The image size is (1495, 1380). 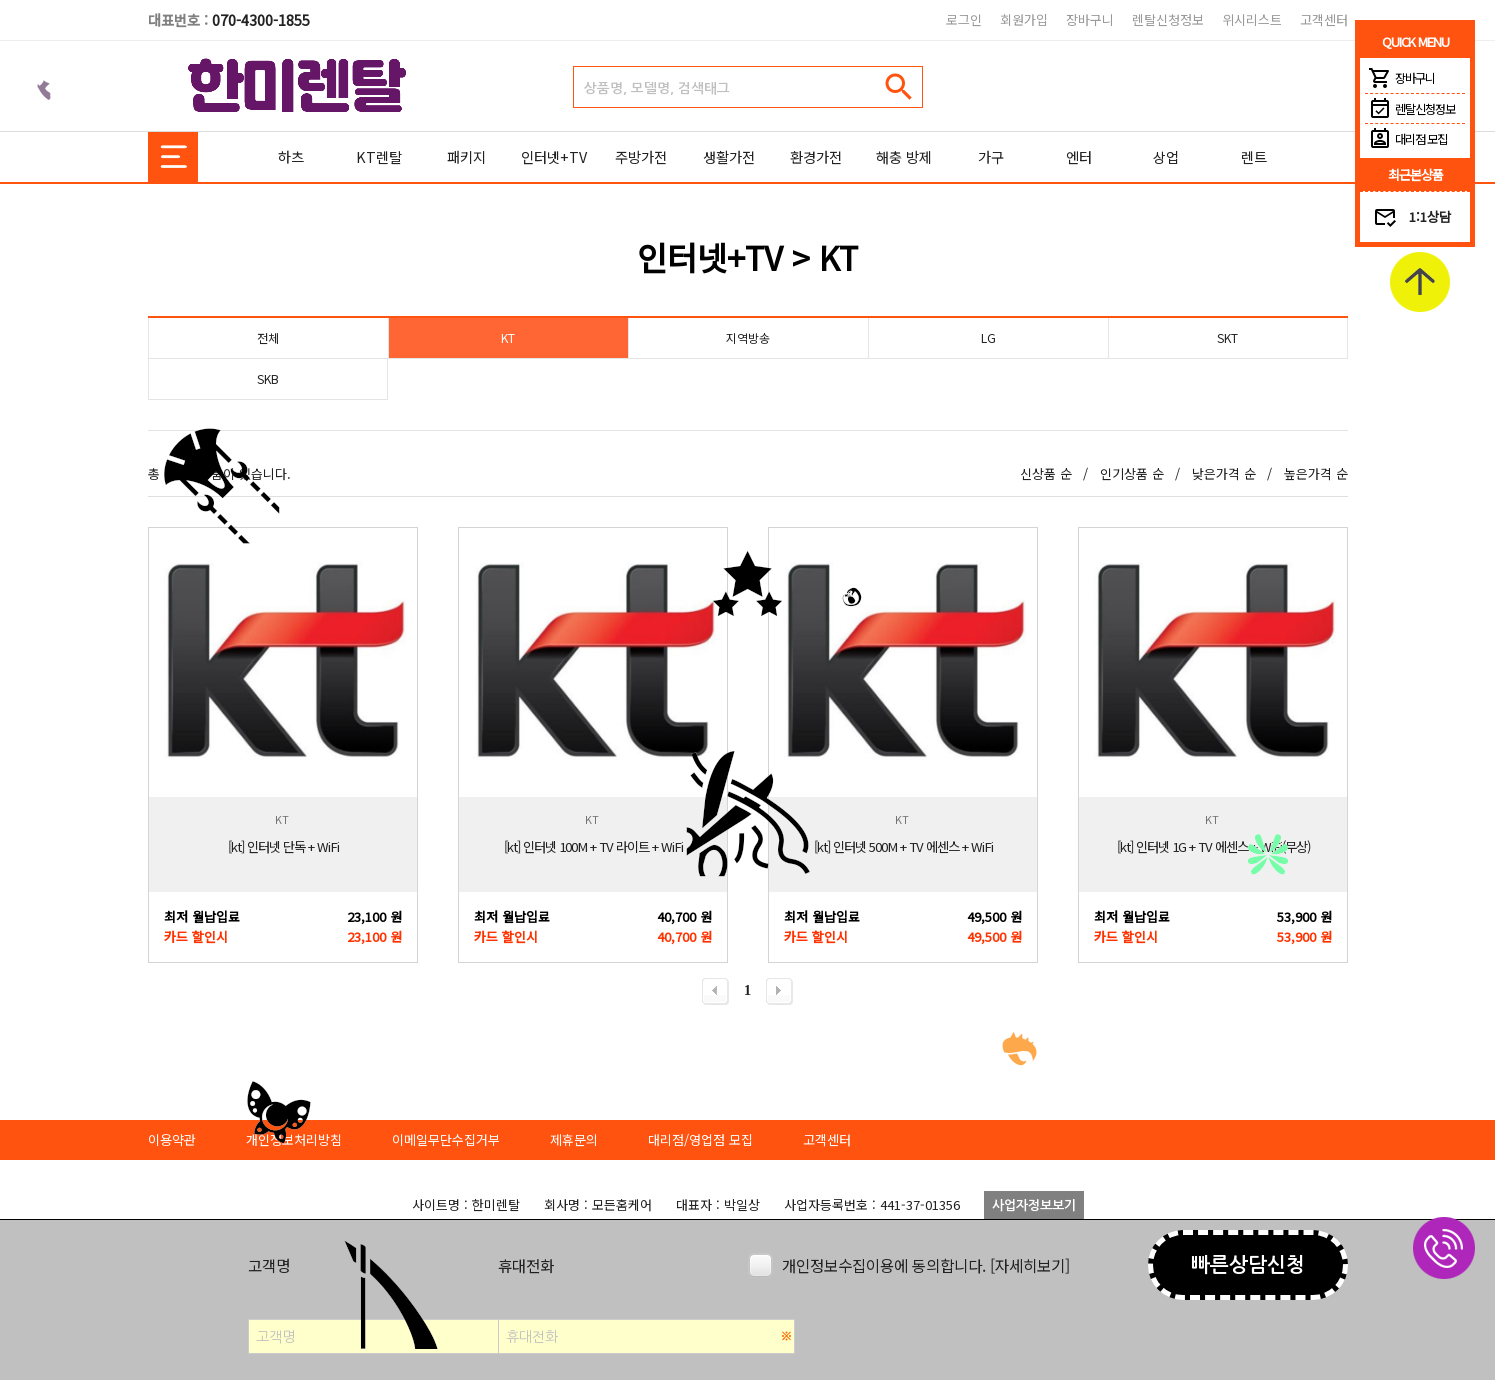 What do you see at coordinates (378, 1293) in the screenshot?
I see `equip or select bow weapon` at bounding box center [378, 1293].